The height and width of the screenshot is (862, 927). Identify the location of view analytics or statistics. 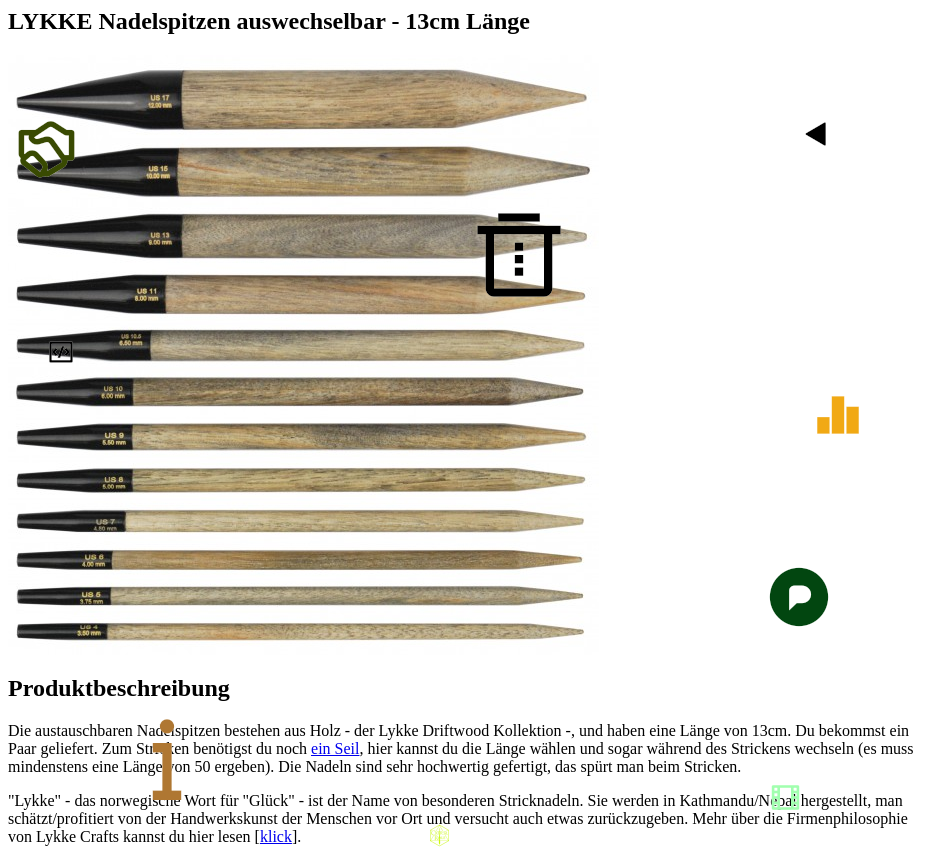
(838, 415).